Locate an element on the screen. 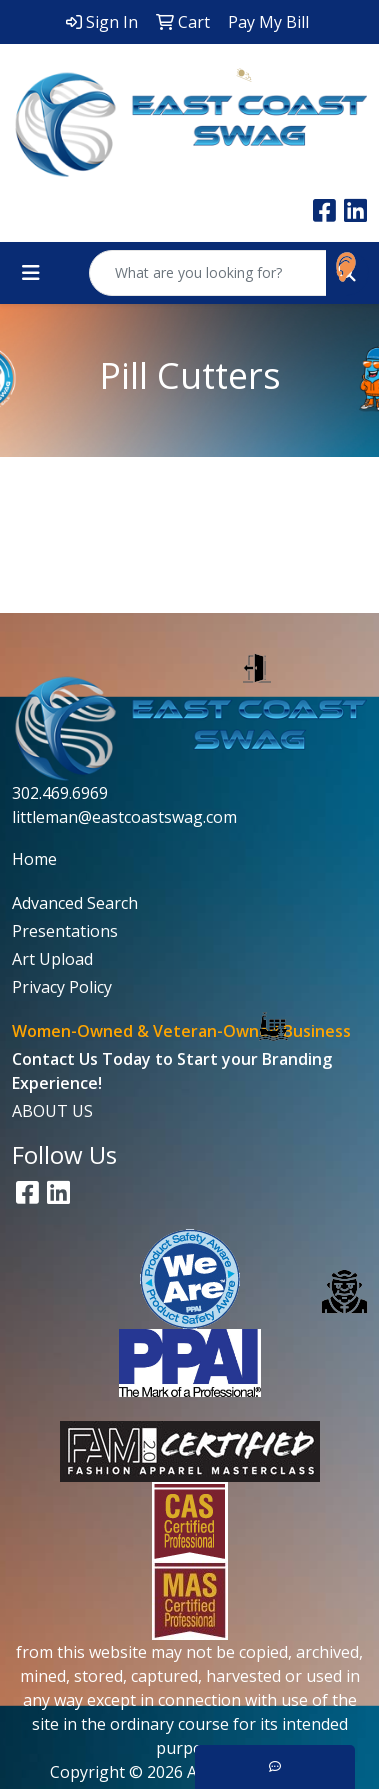  play boulder dash or similar arcade game is located at coordinates (244, 75).